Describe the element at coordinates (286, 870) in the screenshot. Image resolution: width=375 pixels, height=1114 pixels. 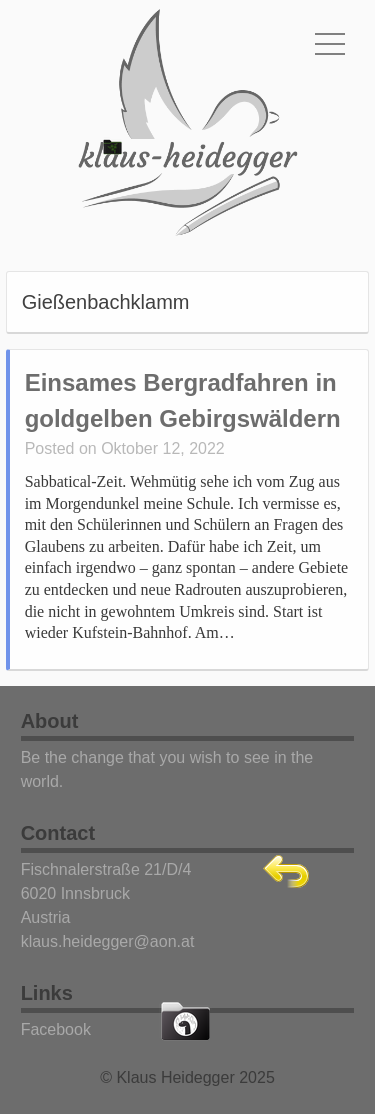
I see `undo the last action` at that location.